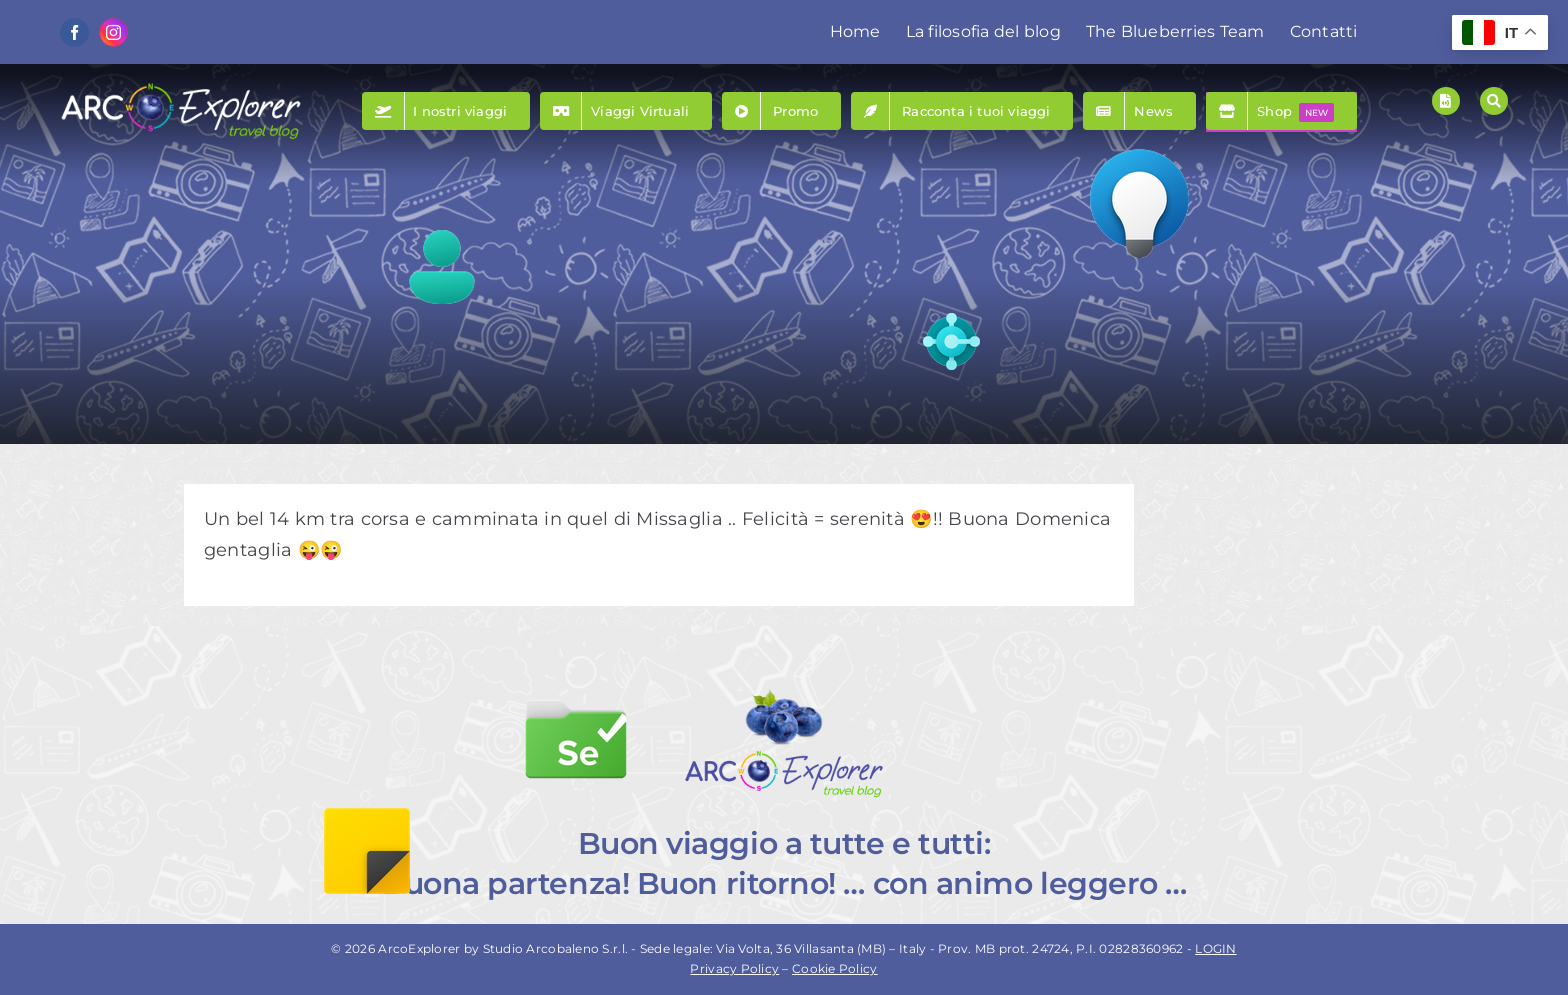 This screenshot has height=995, width=1568. I want to click on open sticky notes app, so click(367, 851).